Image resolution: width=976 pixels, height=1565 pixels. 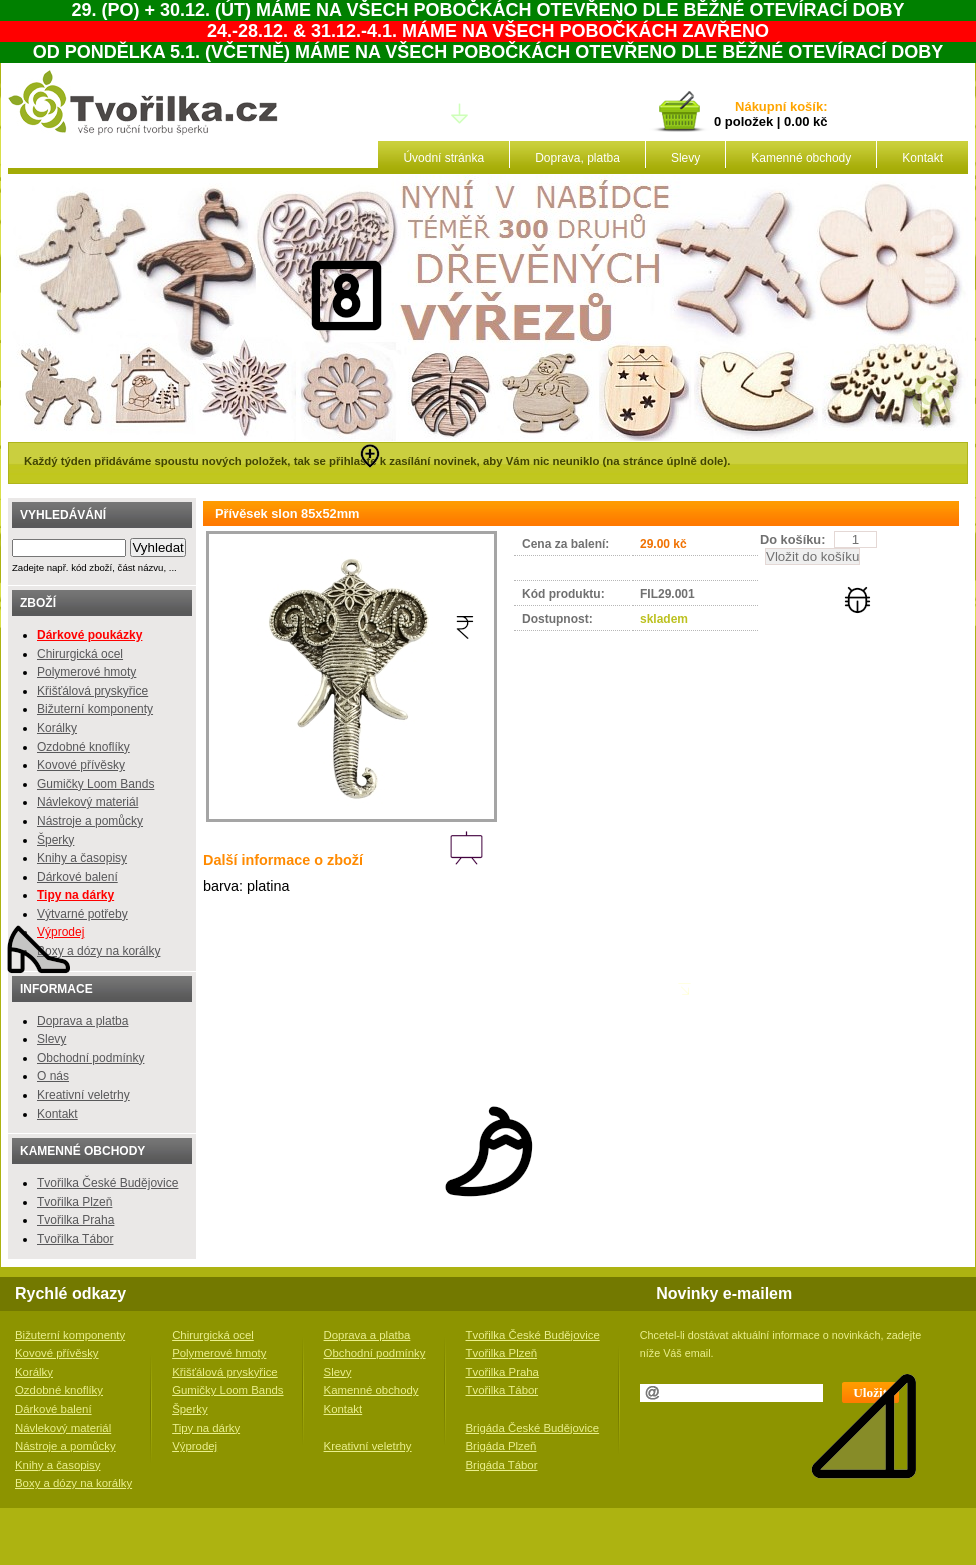 I want to click on browse women's footwear category, so click(x=35, y=951).